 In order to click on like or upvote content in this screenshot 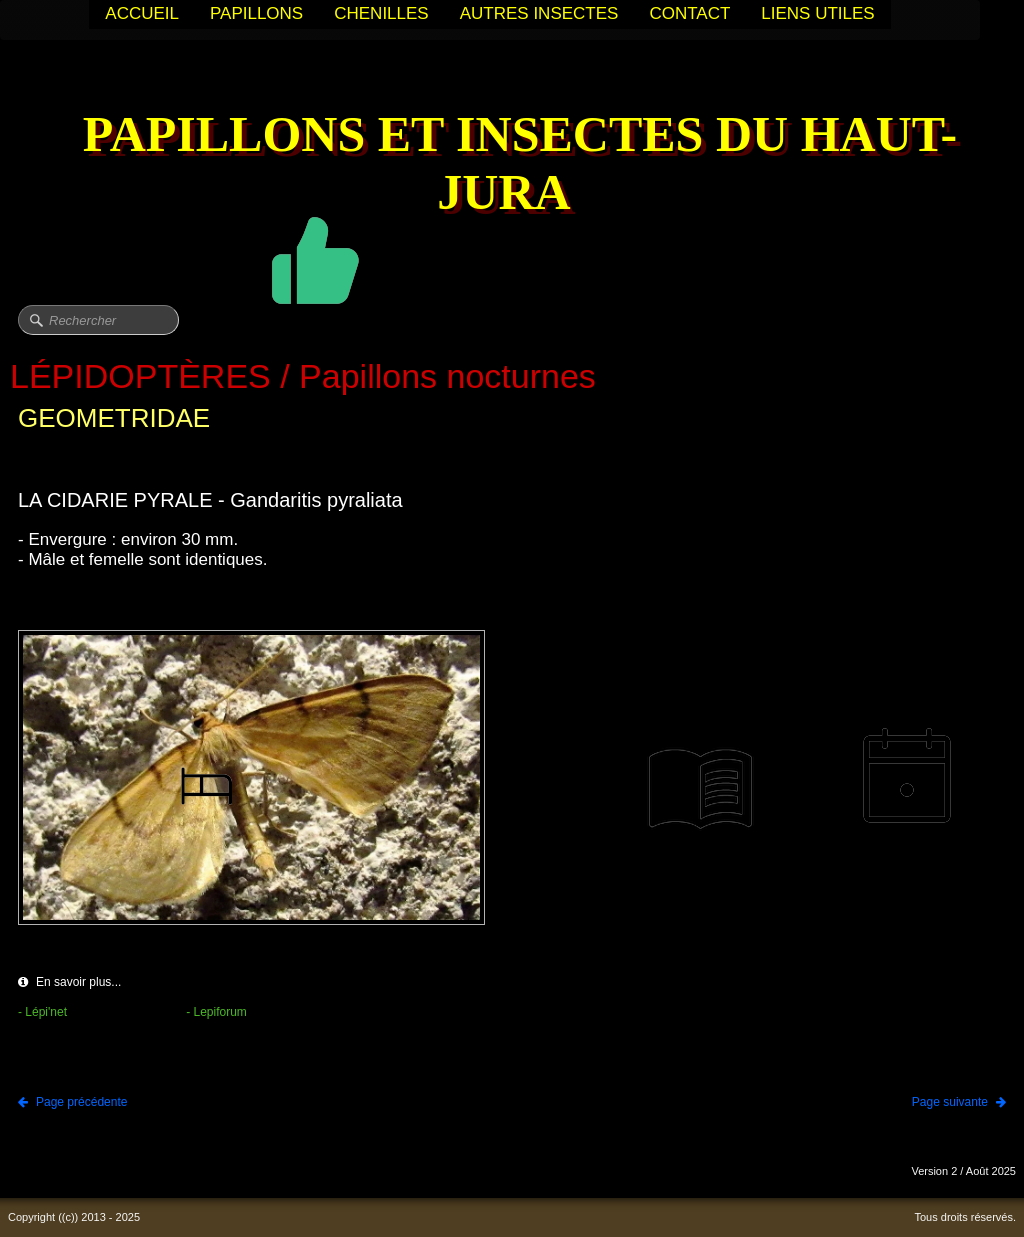, I will do `click(315, 260)`.